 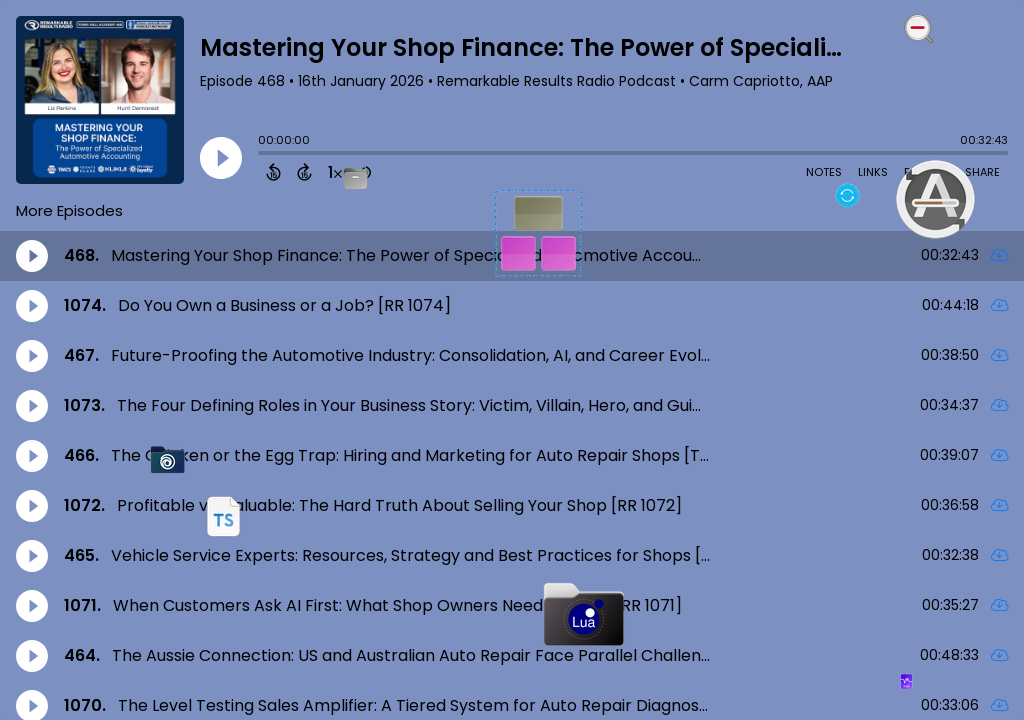 What do you see at coordinates (223, 516) in the screenshot?
I see `a typescript source code file` at bounding box center [223, 516].